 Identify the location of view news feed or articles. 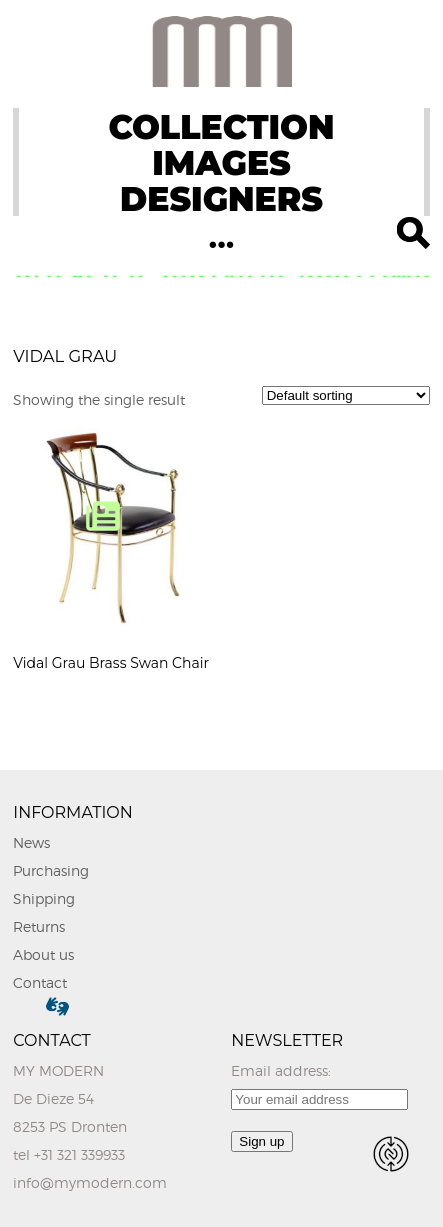
(103, 516).